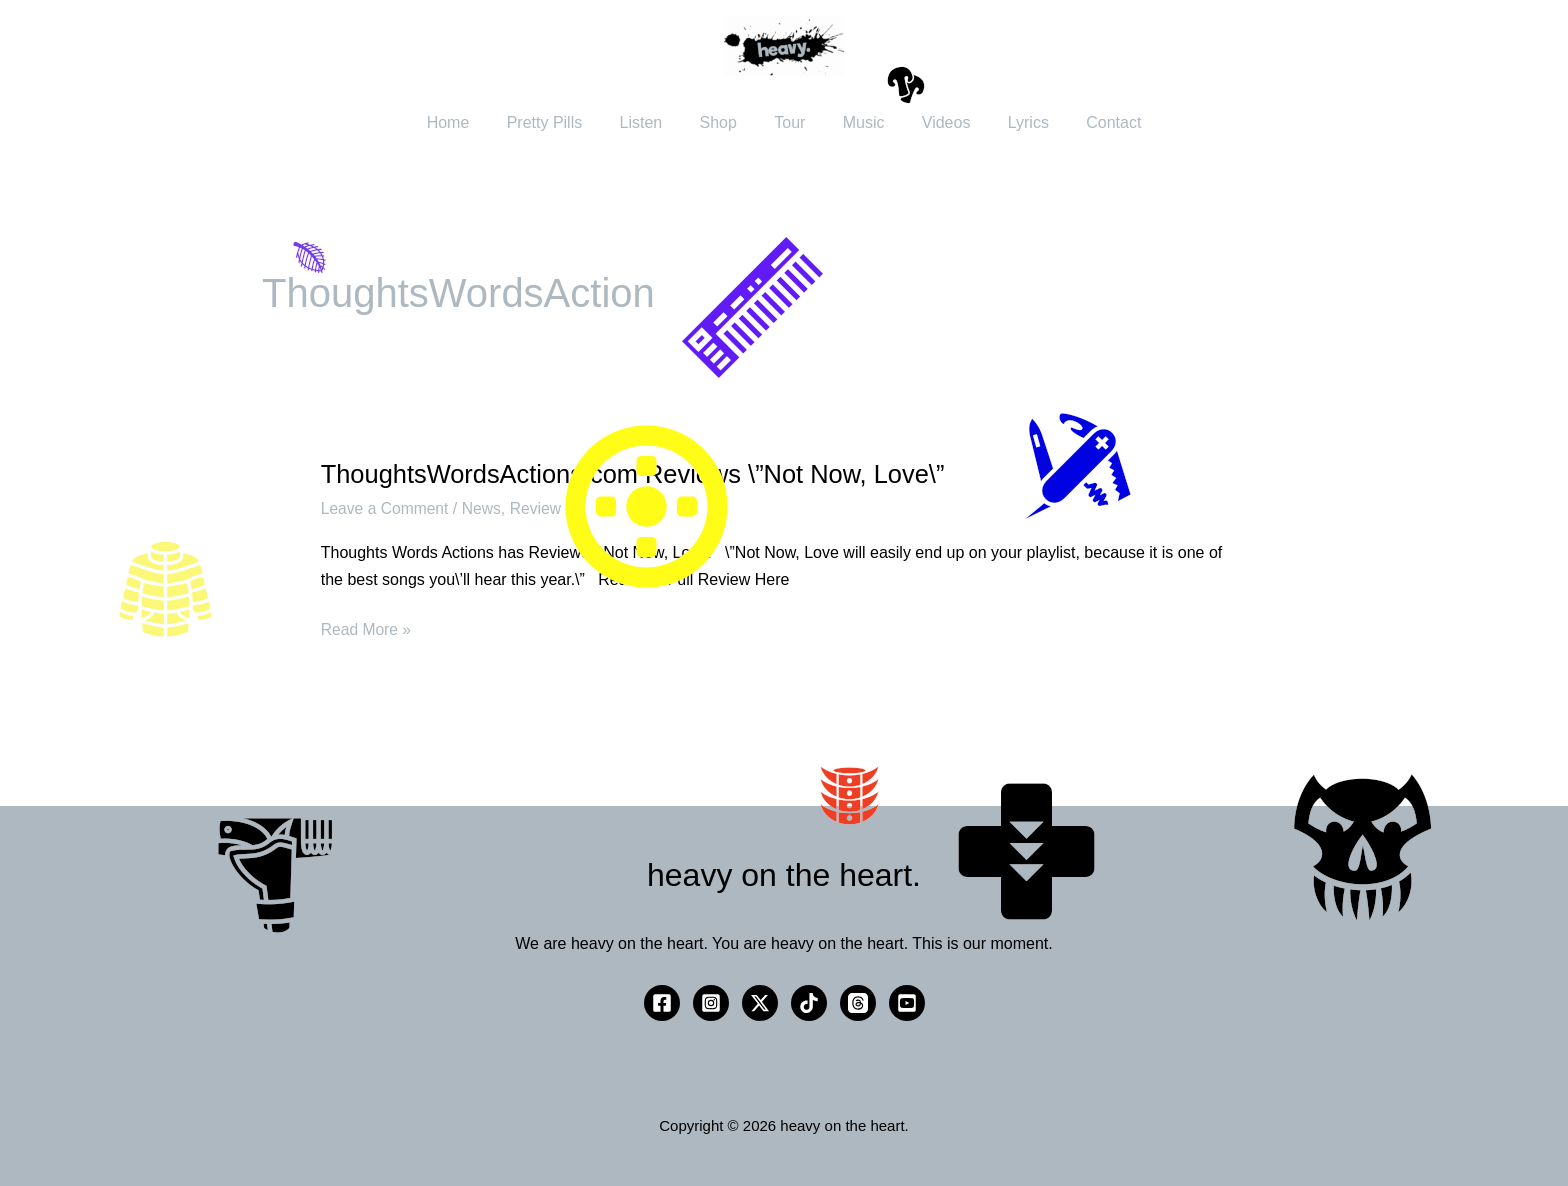 This screenshot has width=1568, height=1186. Describe the element at coordinates (1361, 843) in the screenshot. I see `indicates a monster or enemy character` at that location.